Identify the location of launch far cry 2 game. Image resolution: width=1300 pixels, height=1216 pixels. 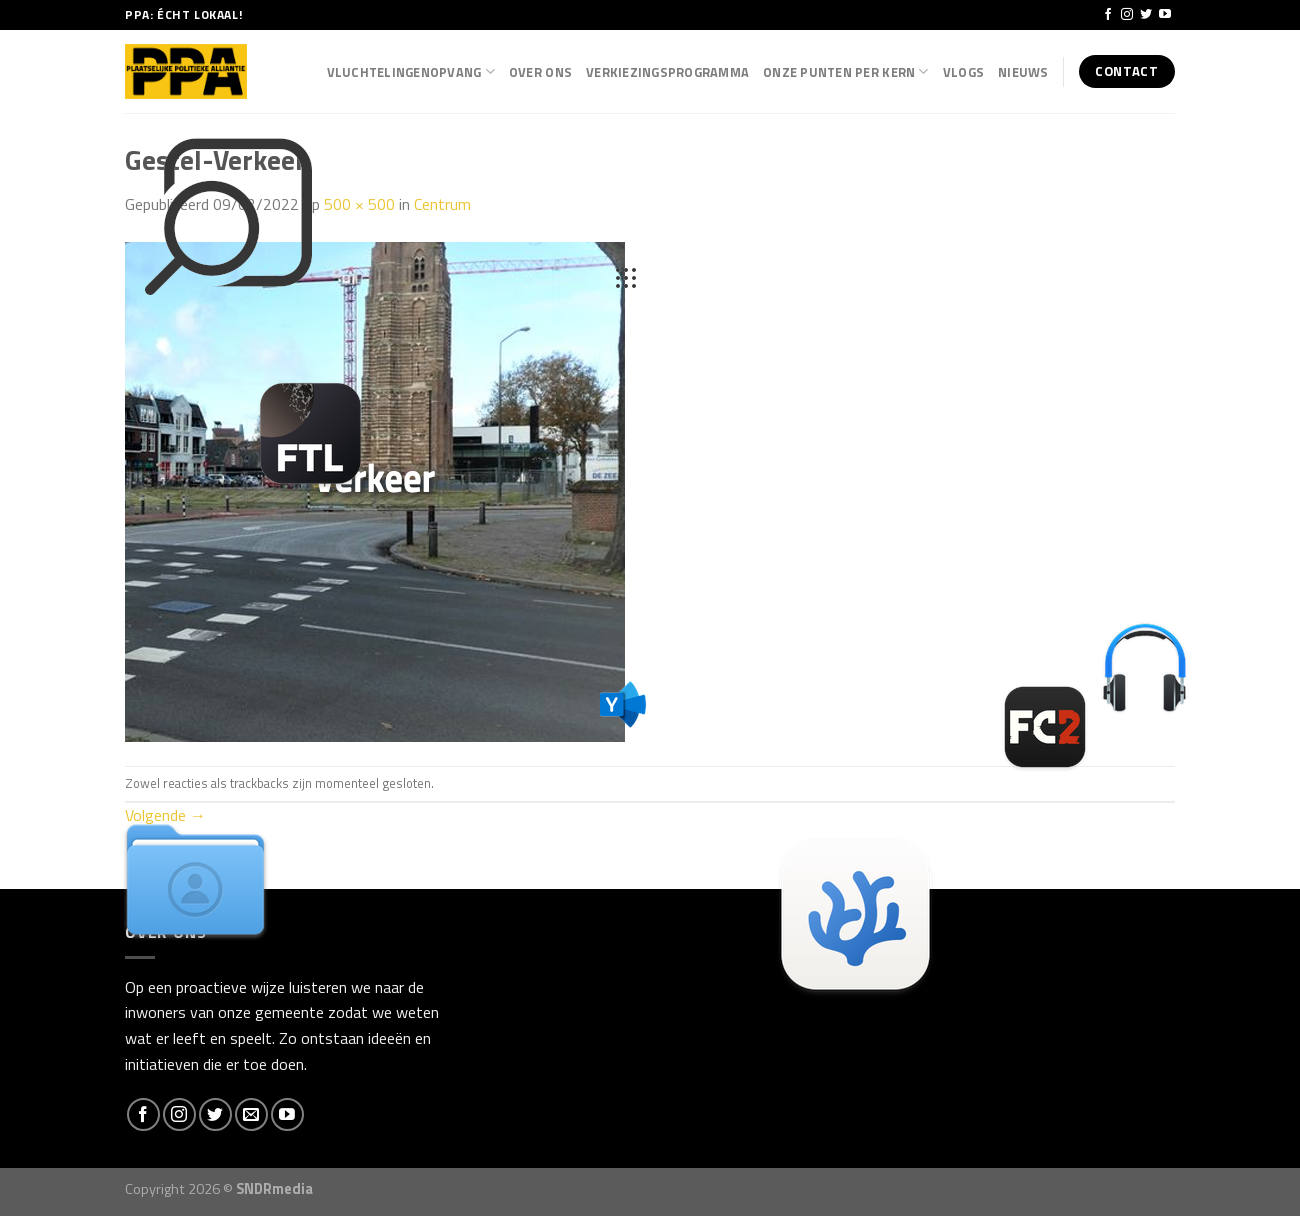
(1045, 727).